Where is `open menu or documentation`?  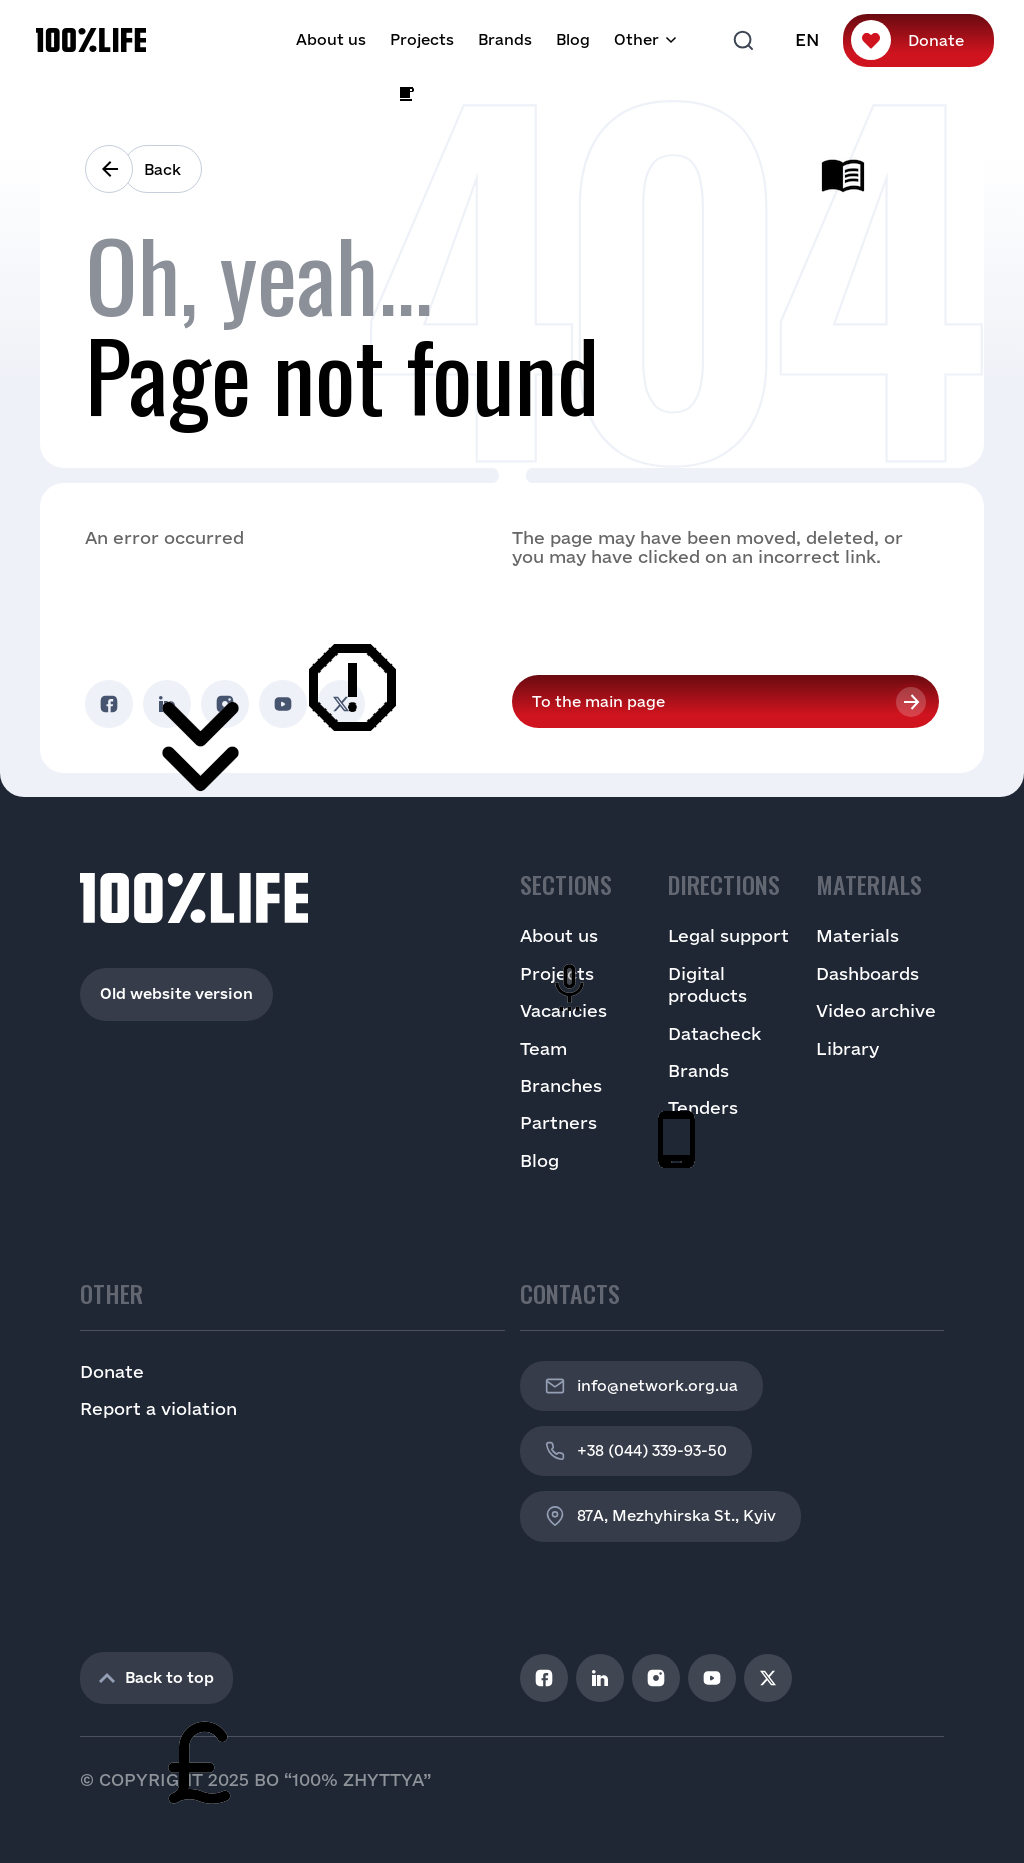 open menu or documentation is located at coordinates (843, 174).